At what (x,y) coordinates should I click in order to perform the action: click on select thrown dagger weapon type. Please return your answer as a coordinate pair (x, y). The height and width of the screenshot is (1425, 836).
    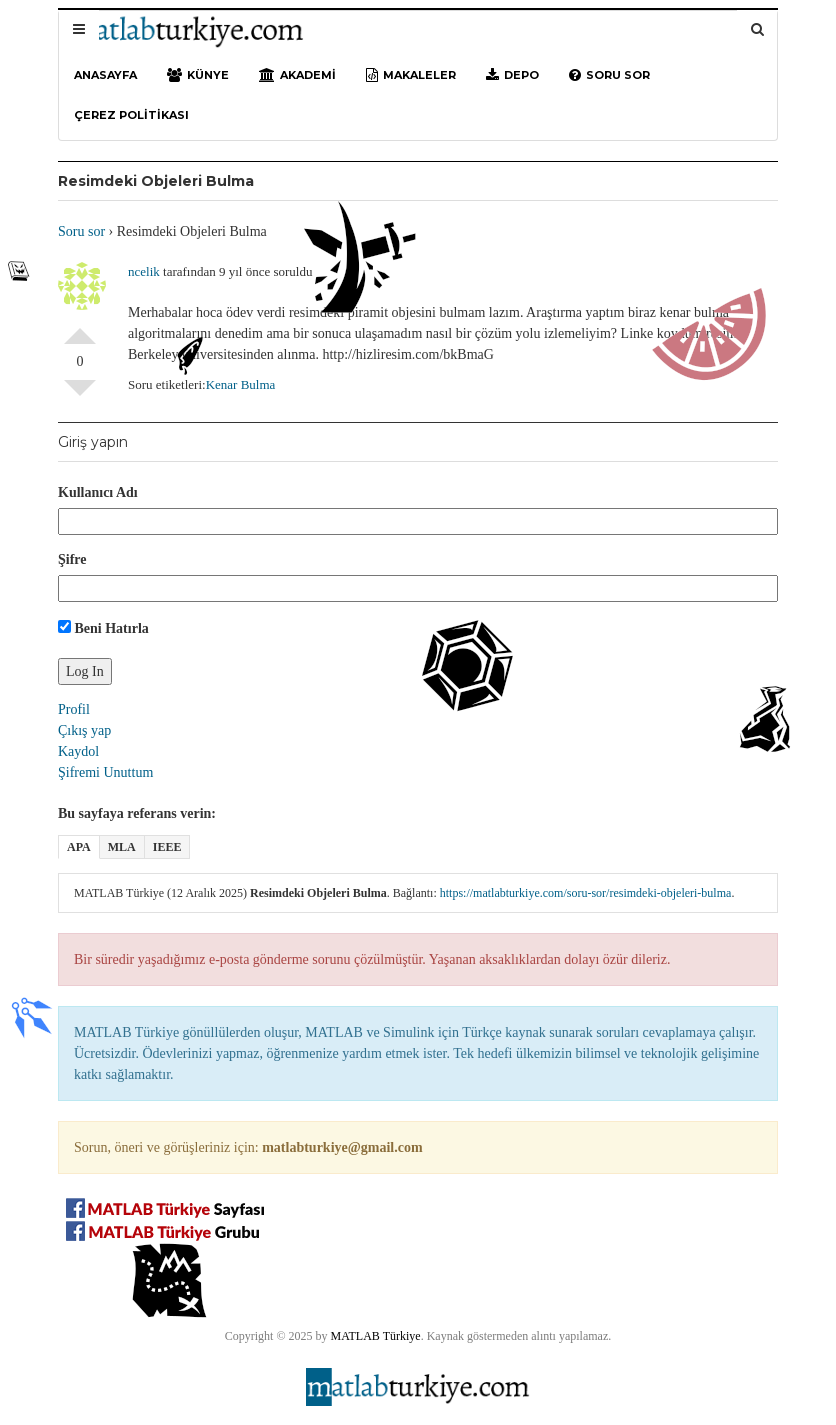
    Looking at the image, I should click on (32, 1018).